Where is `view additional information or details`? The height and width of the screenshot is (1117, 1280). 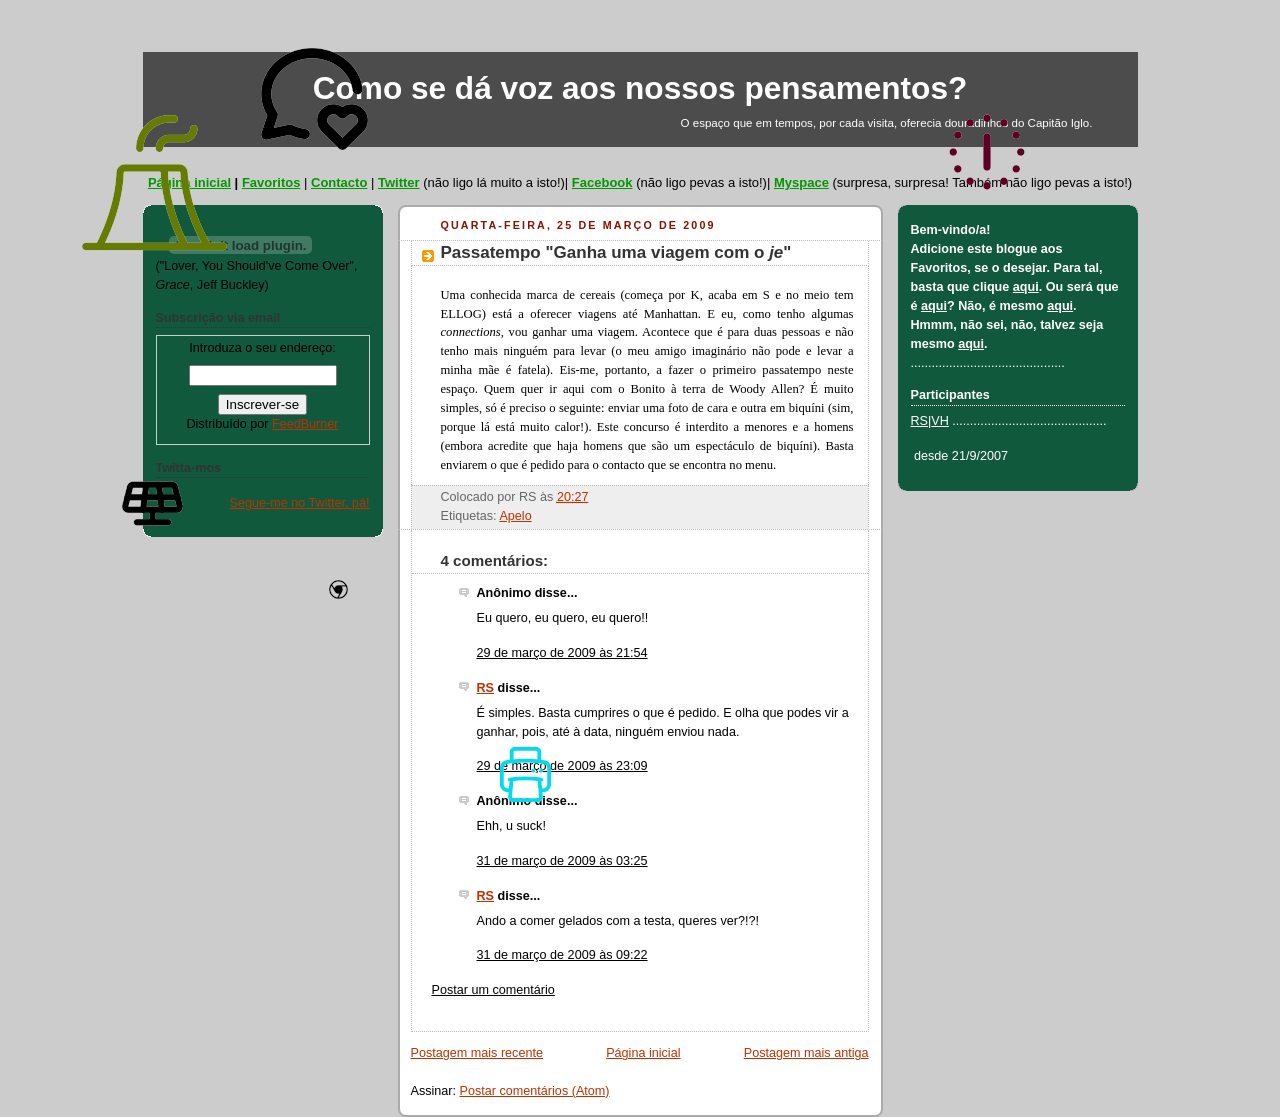
view additional information or details is located at coordinates (987, 152).